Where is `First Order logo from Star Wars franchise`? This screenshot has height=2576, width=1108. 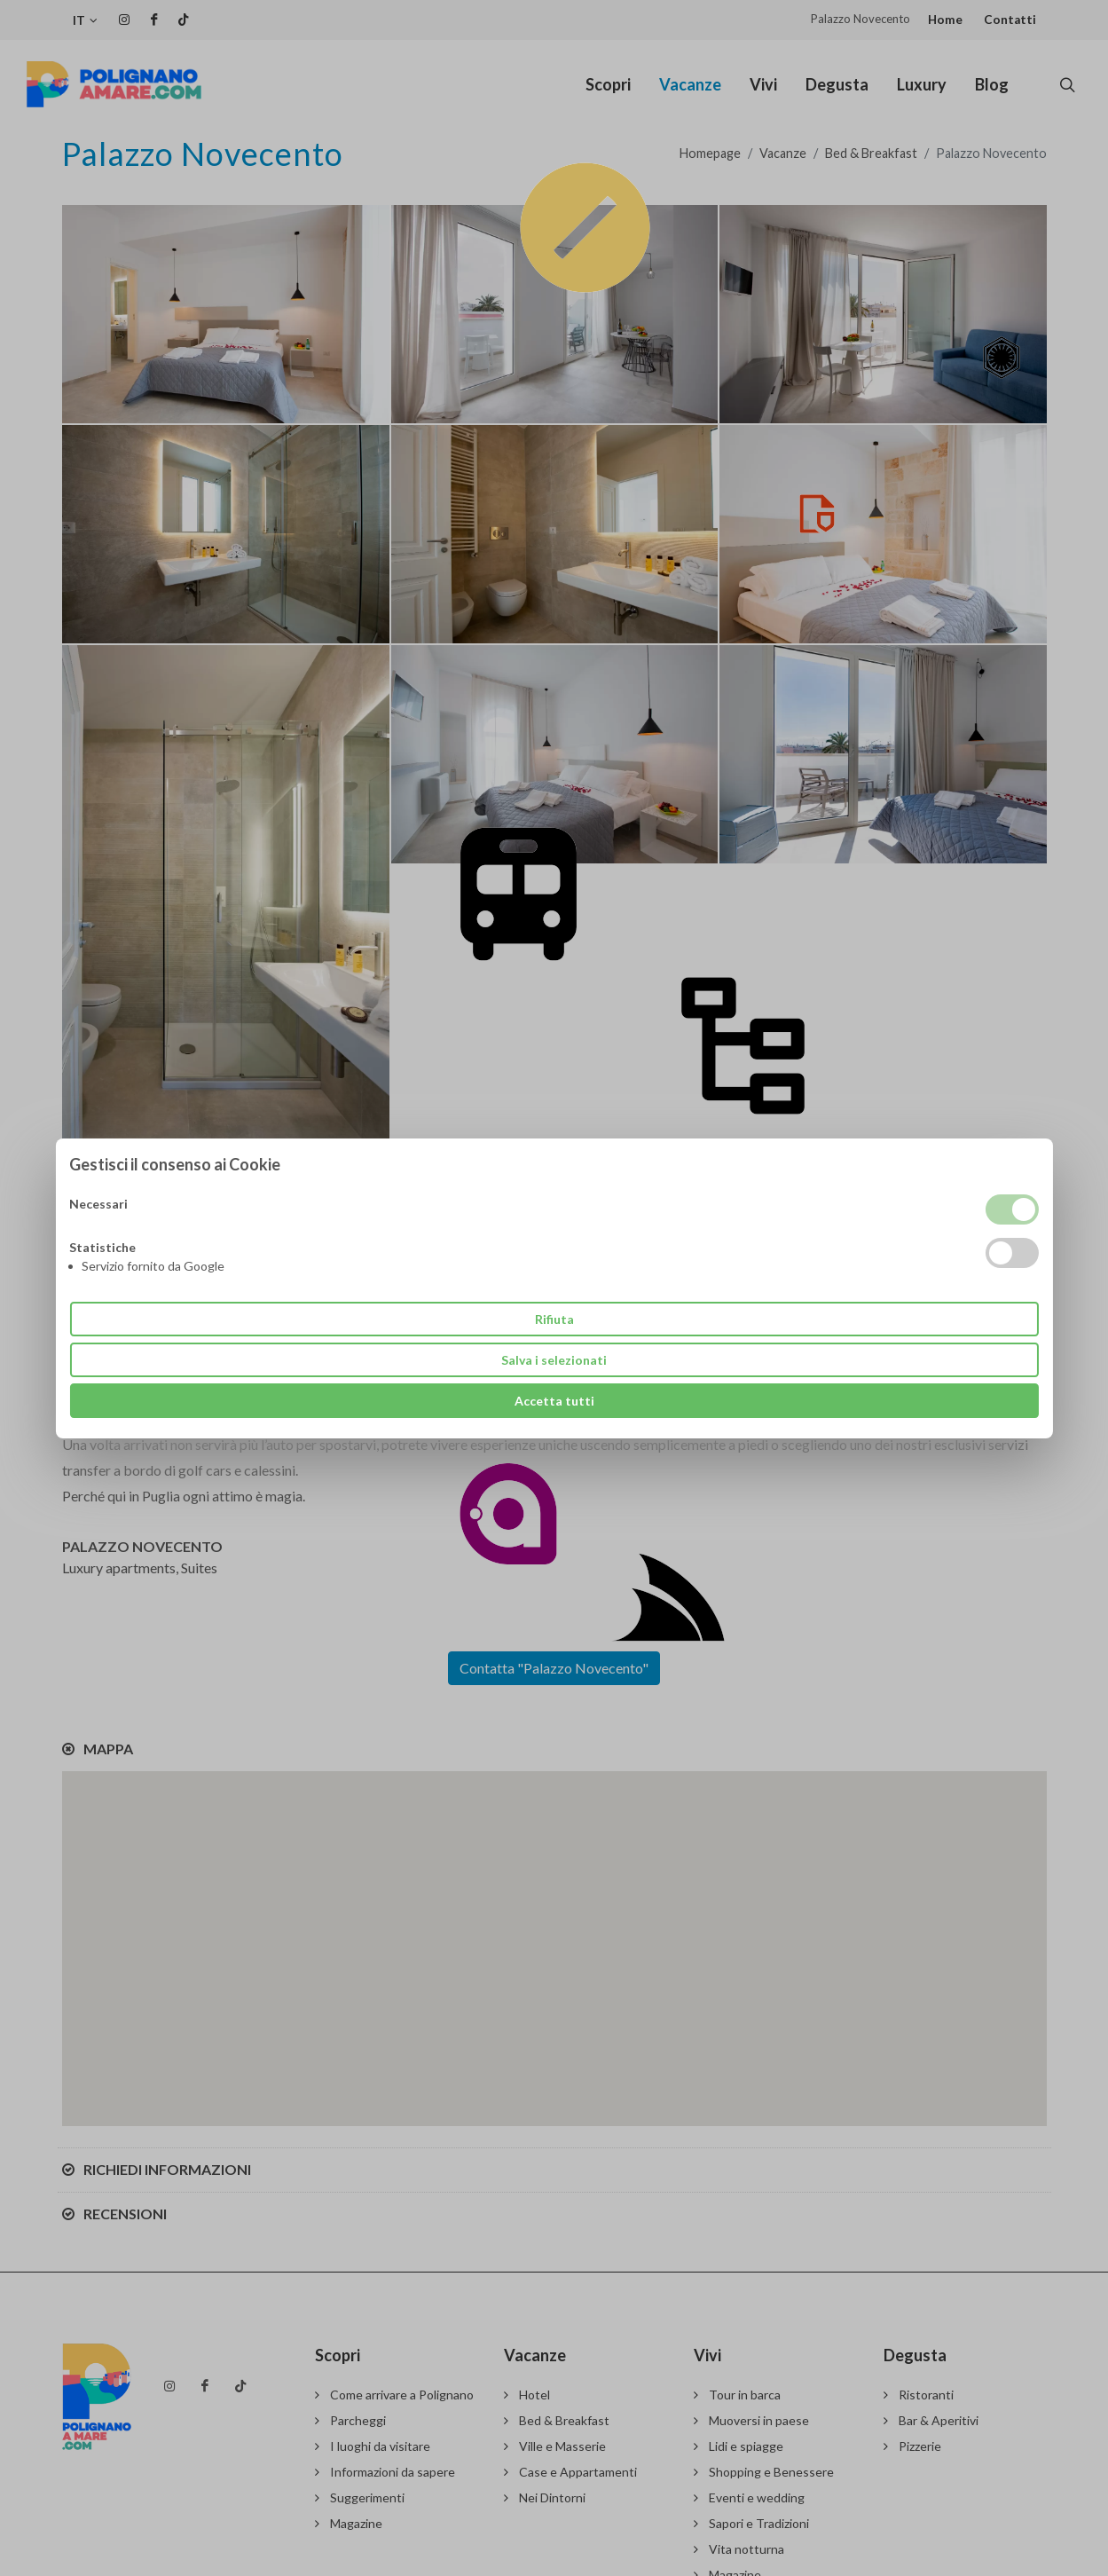
First Order logo from Star Wars franchise is located at coordinates (1002, 358).